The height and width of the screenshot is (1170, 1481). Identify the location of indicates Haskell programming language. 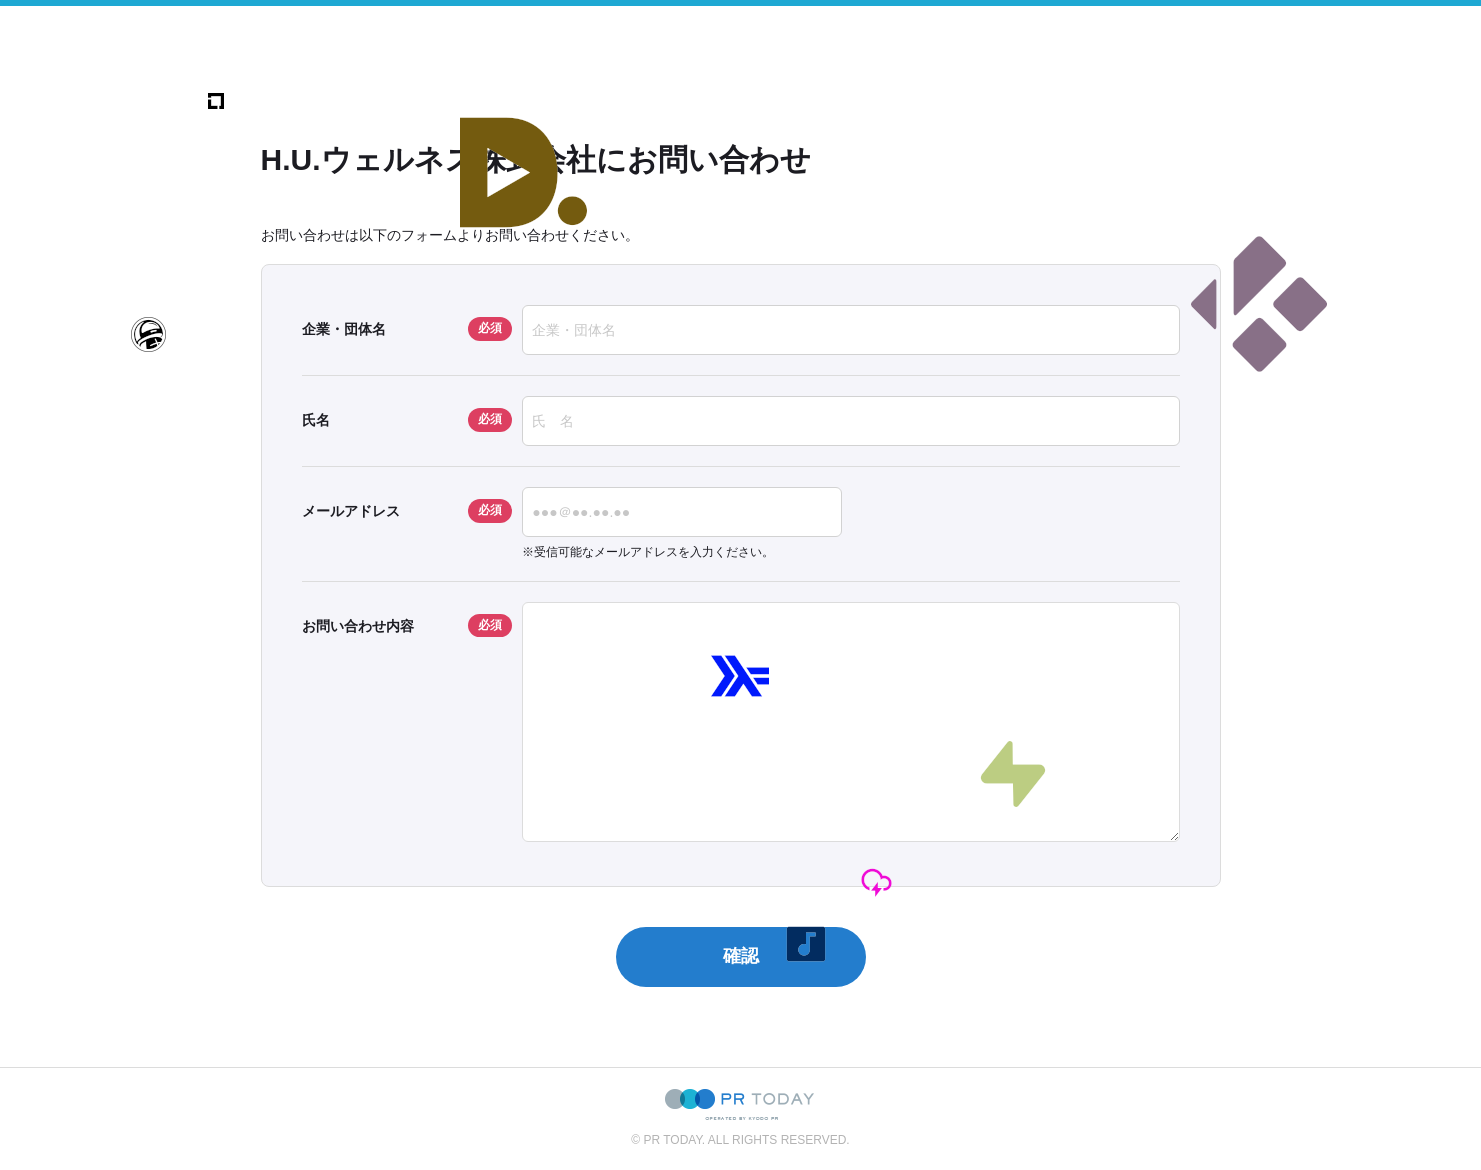
(740, 676).